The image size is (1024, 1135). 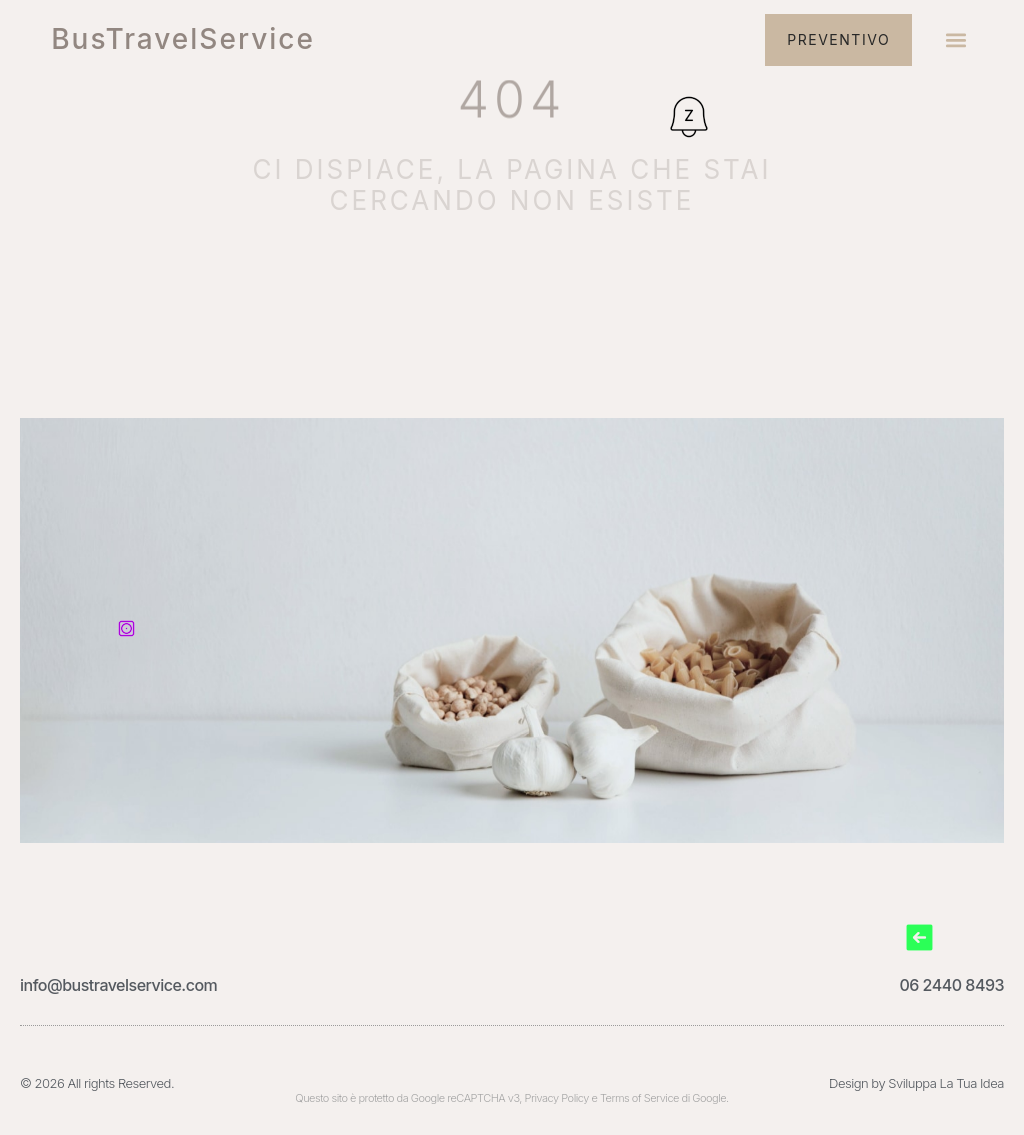 What do you see at coordinates (126, 628) in the screenshot?
I see `tumble dry on low heat setting` at bounding box center [126, 628].